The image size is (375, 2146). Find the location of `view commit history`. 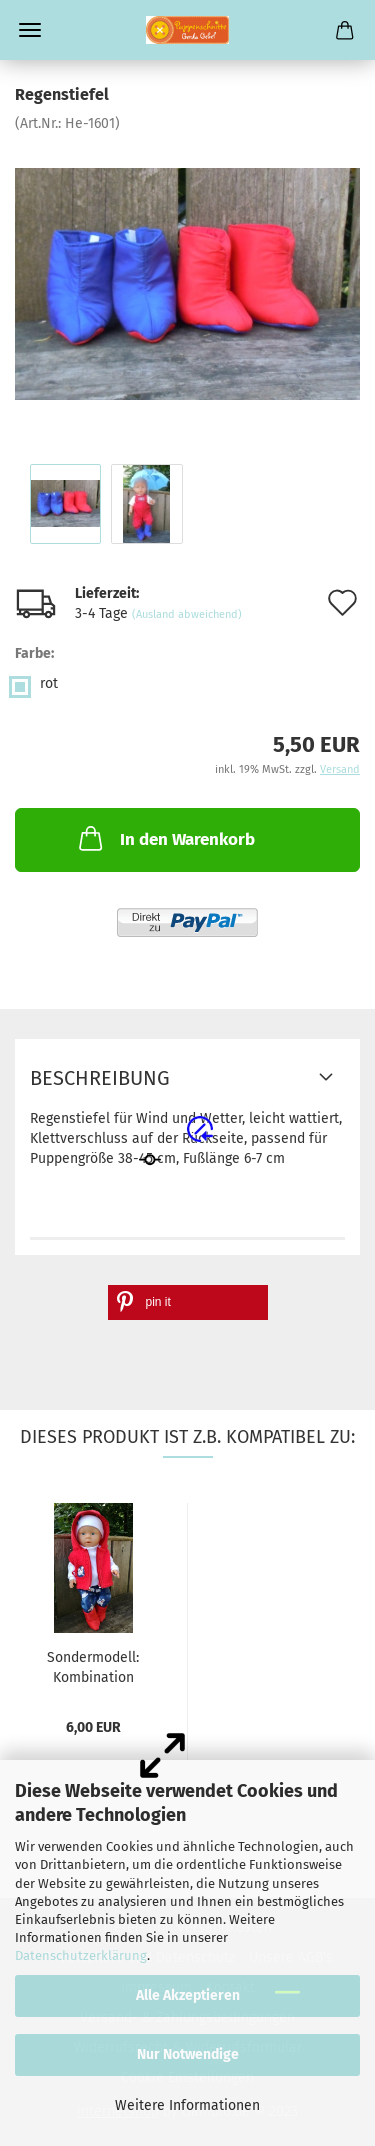

view commit history is located at coordinates (150, 1160).